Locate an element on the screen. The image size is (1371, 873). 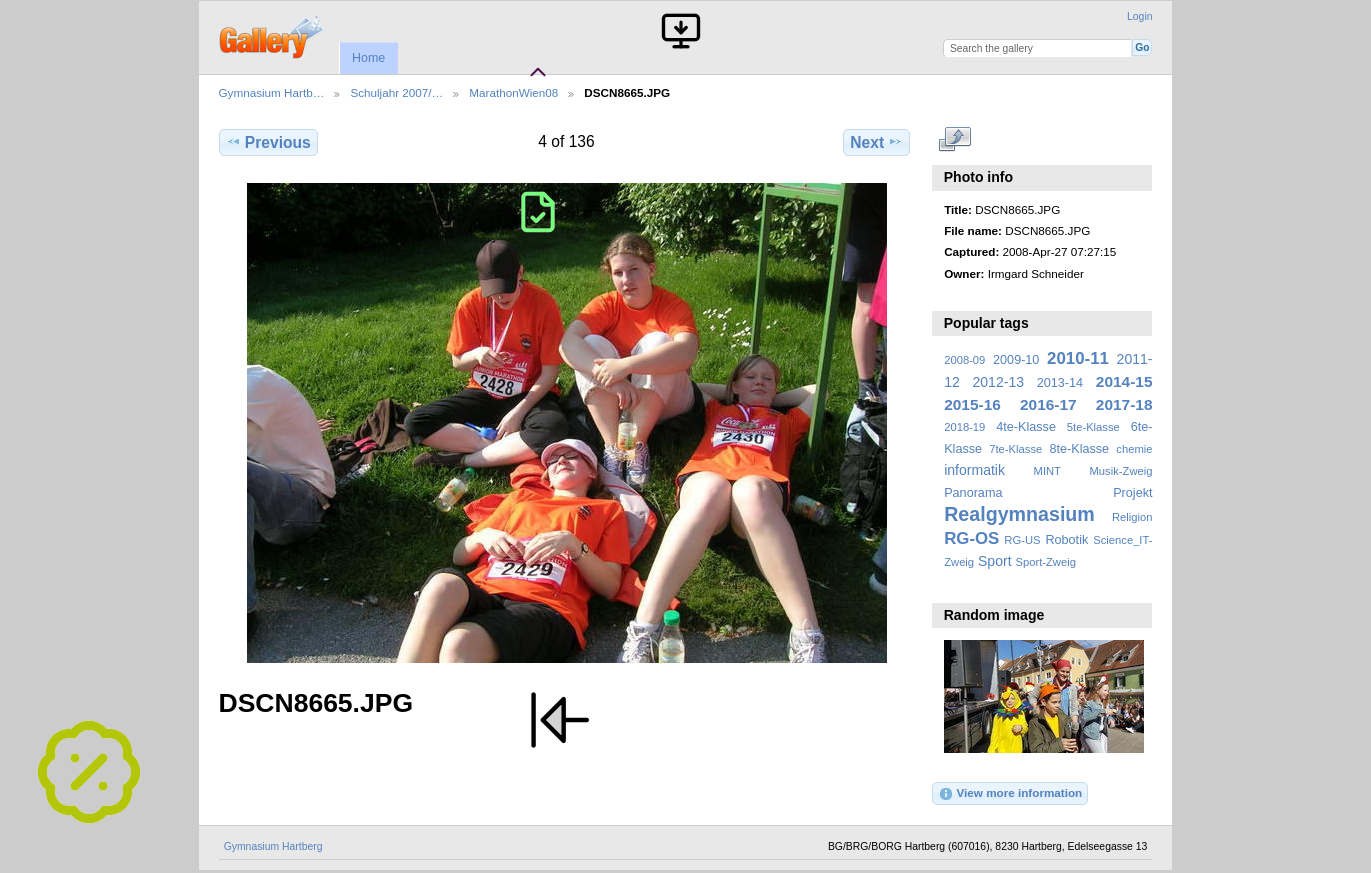
go back to the beginning is located at coordinates (559, 720).